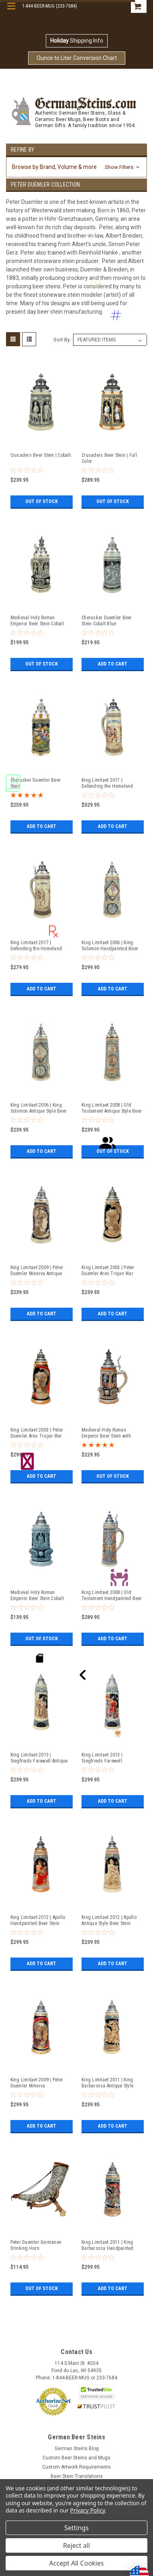  Describe the element at coordinates (119, 1578) in the screenshot. I see `team collaboration or shared task` at that location.